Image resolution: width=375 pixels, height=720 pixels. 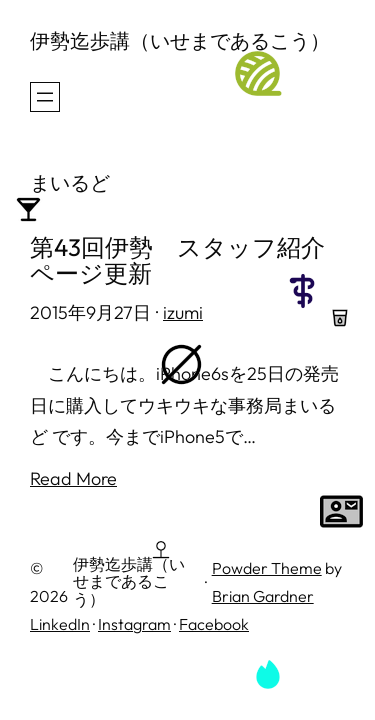 I want to click on indicates an empty or null value, so click(x=181, y=364).